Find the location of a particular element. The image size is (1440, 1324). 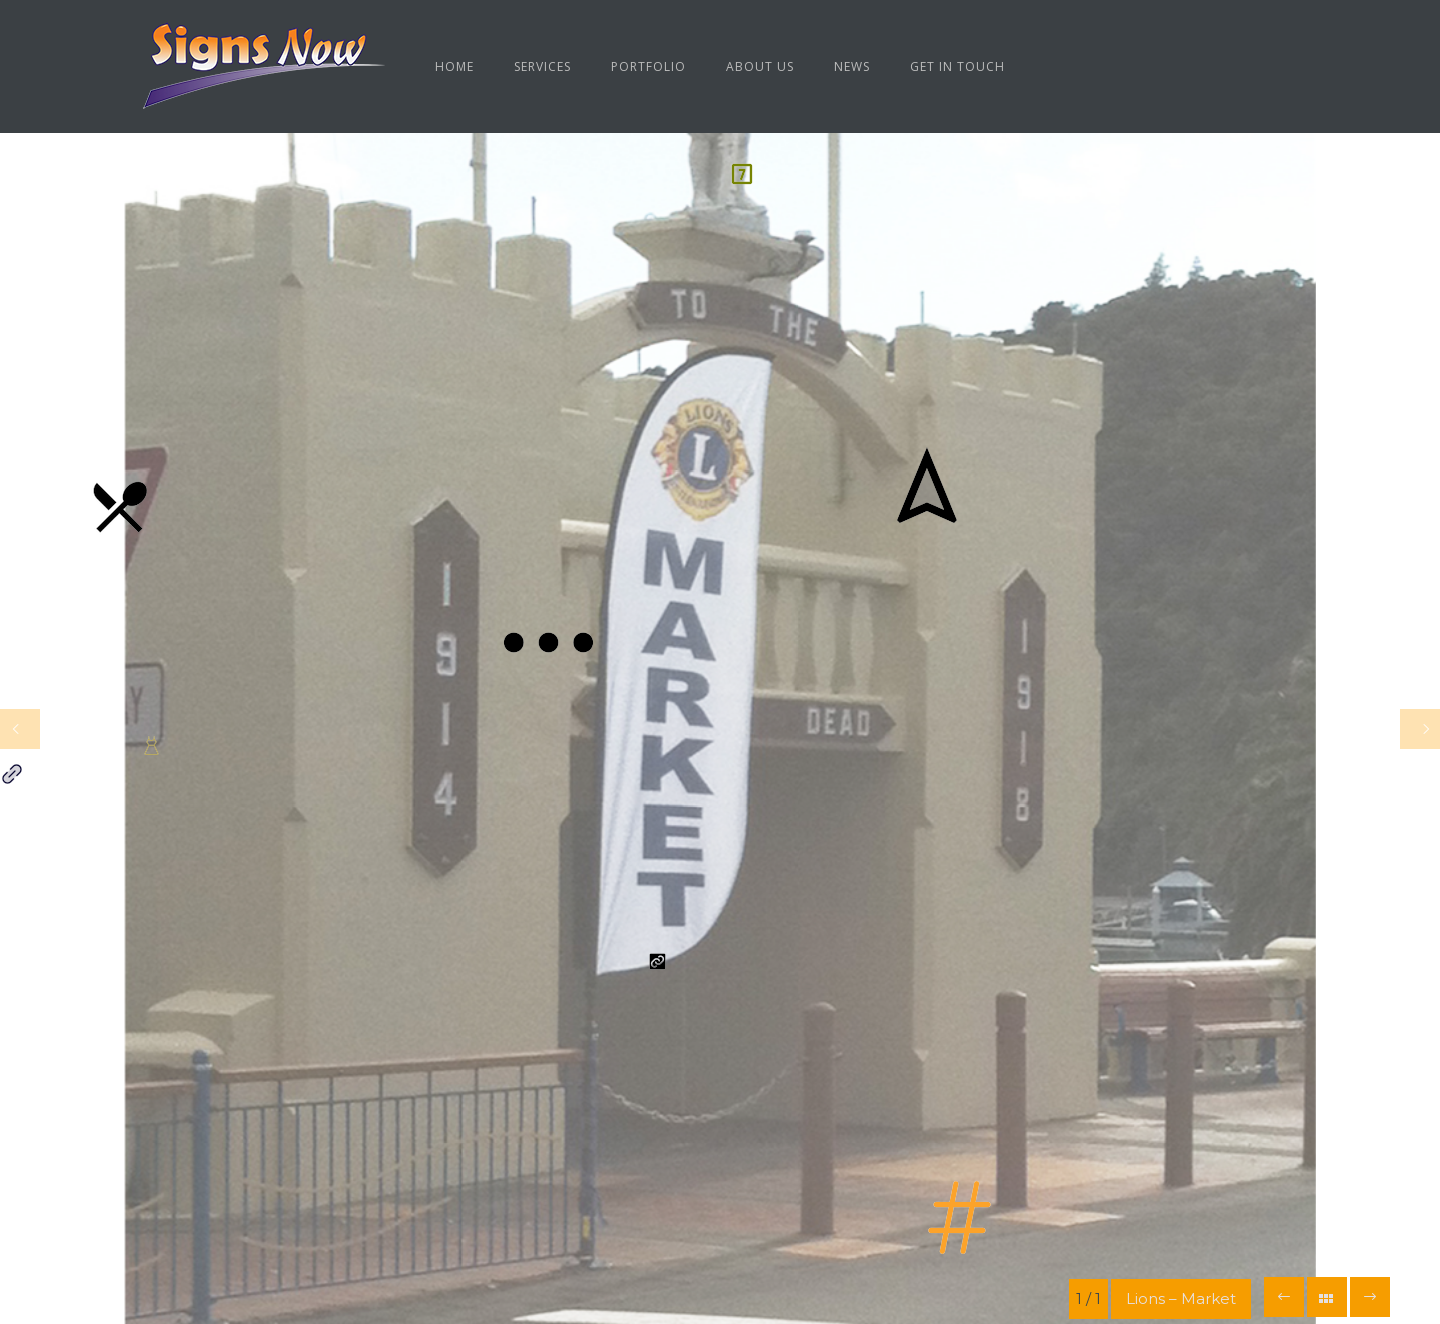

add or search hashtags is located at coordinates (959, 1217).